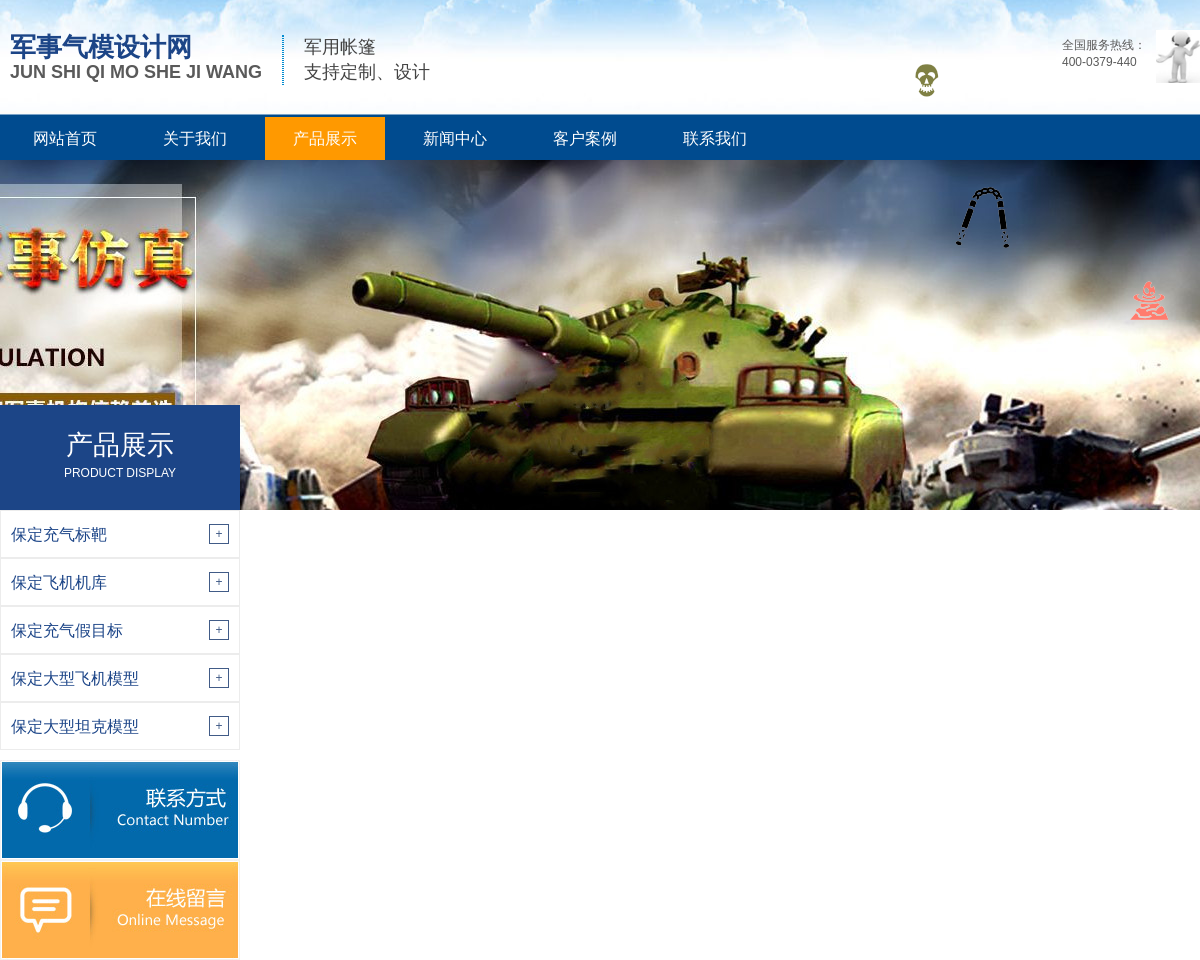 Image resolution: width=1200 pixels, height=960 pixels. What do you see at coordinates (982, 217) in the screenshot?
I see `select nunchaku weapon in game inventory` at bounding box center [982, 217].